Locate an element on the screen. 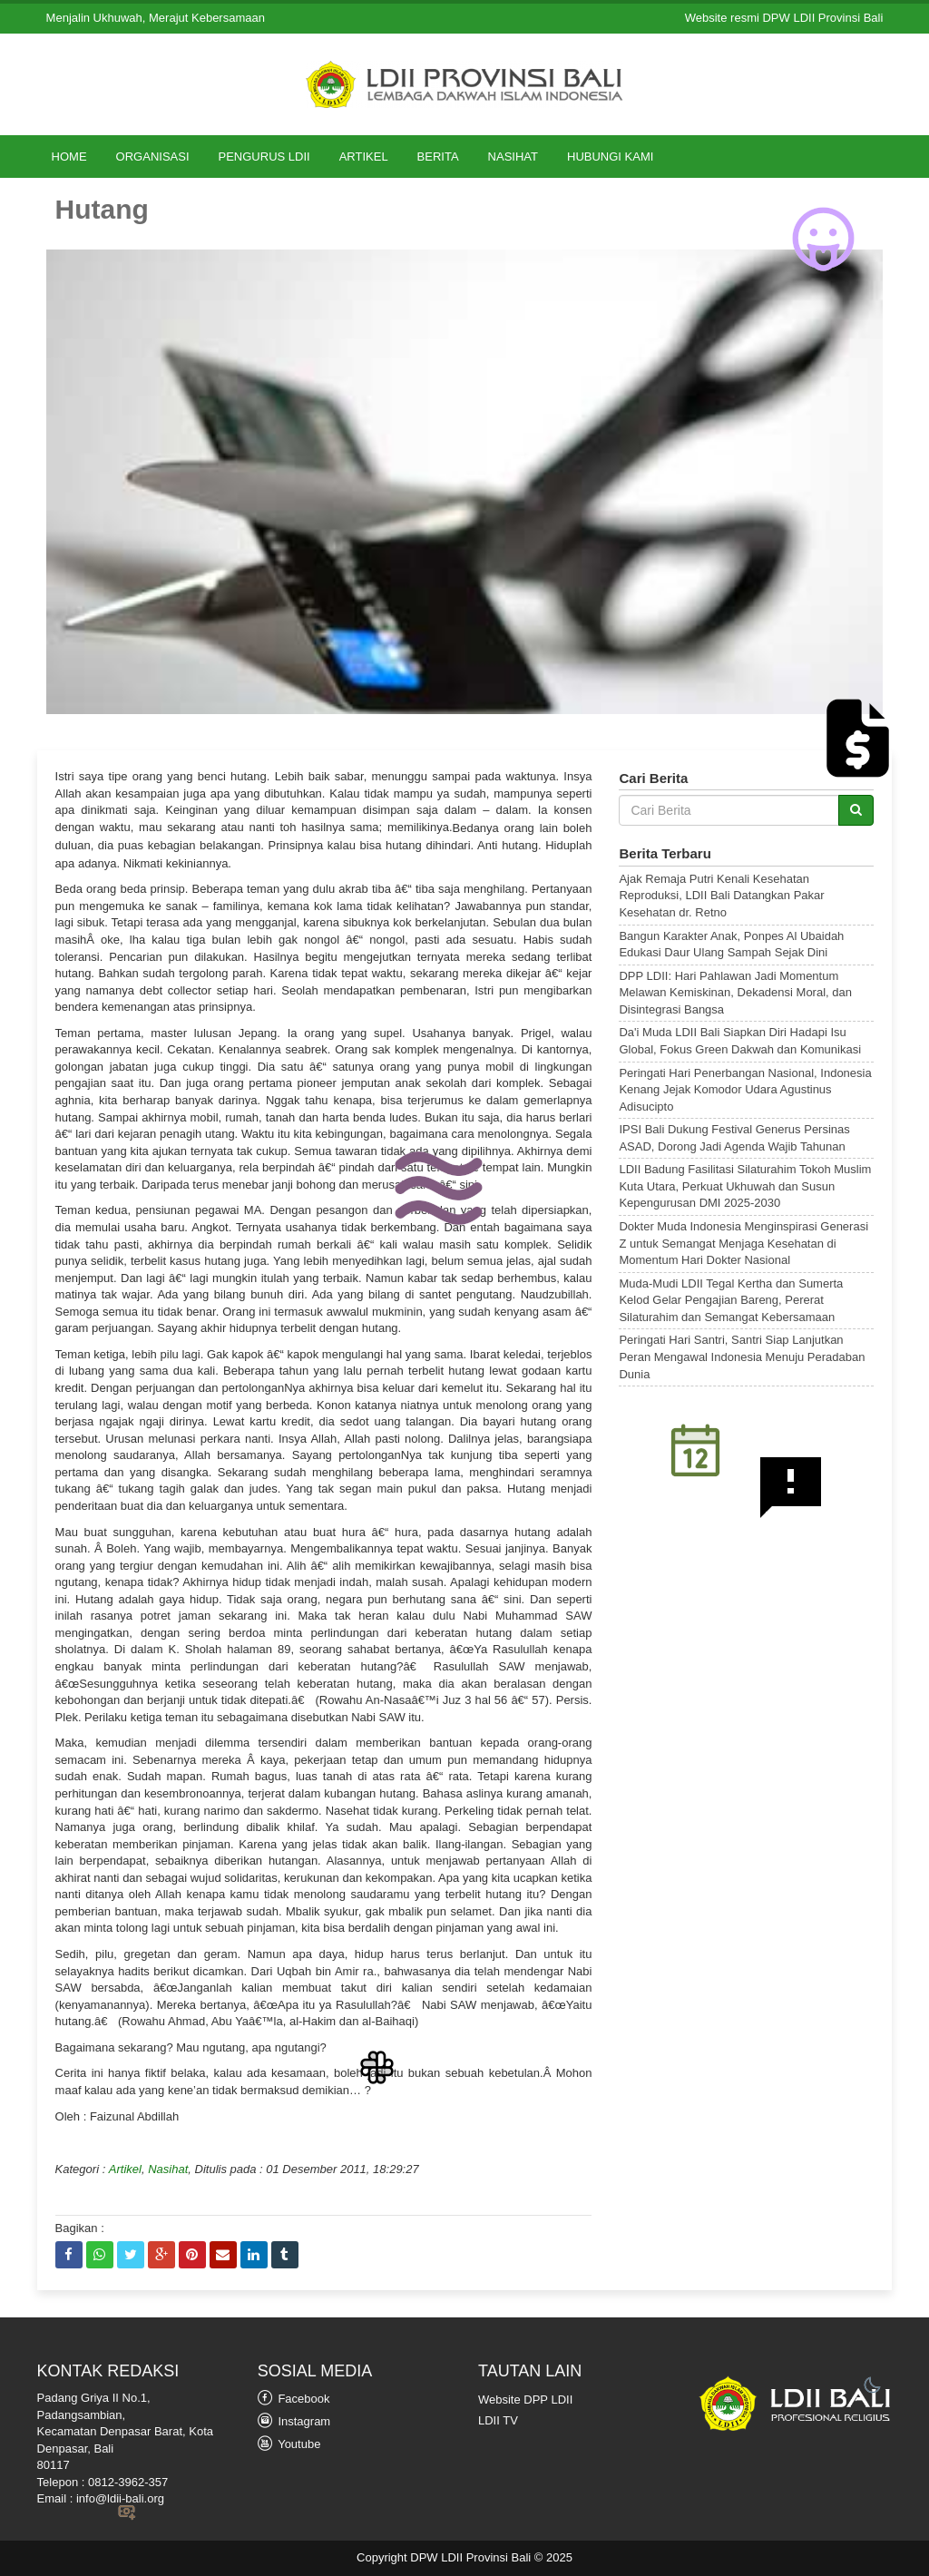 The height and width of the screenshot is (2576, 929). toggle dark mode or night theme is located at coordinates (872, 2385).